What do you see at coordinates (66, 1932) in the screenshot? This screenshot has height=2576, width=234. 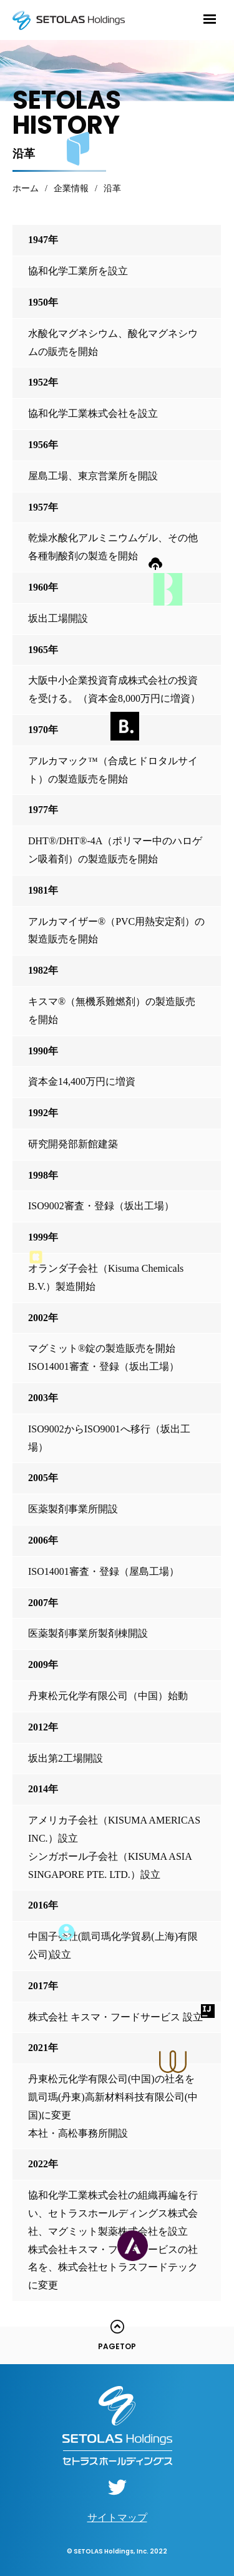 I see `access your account or profile settings` at bounding box center [66, 1932].